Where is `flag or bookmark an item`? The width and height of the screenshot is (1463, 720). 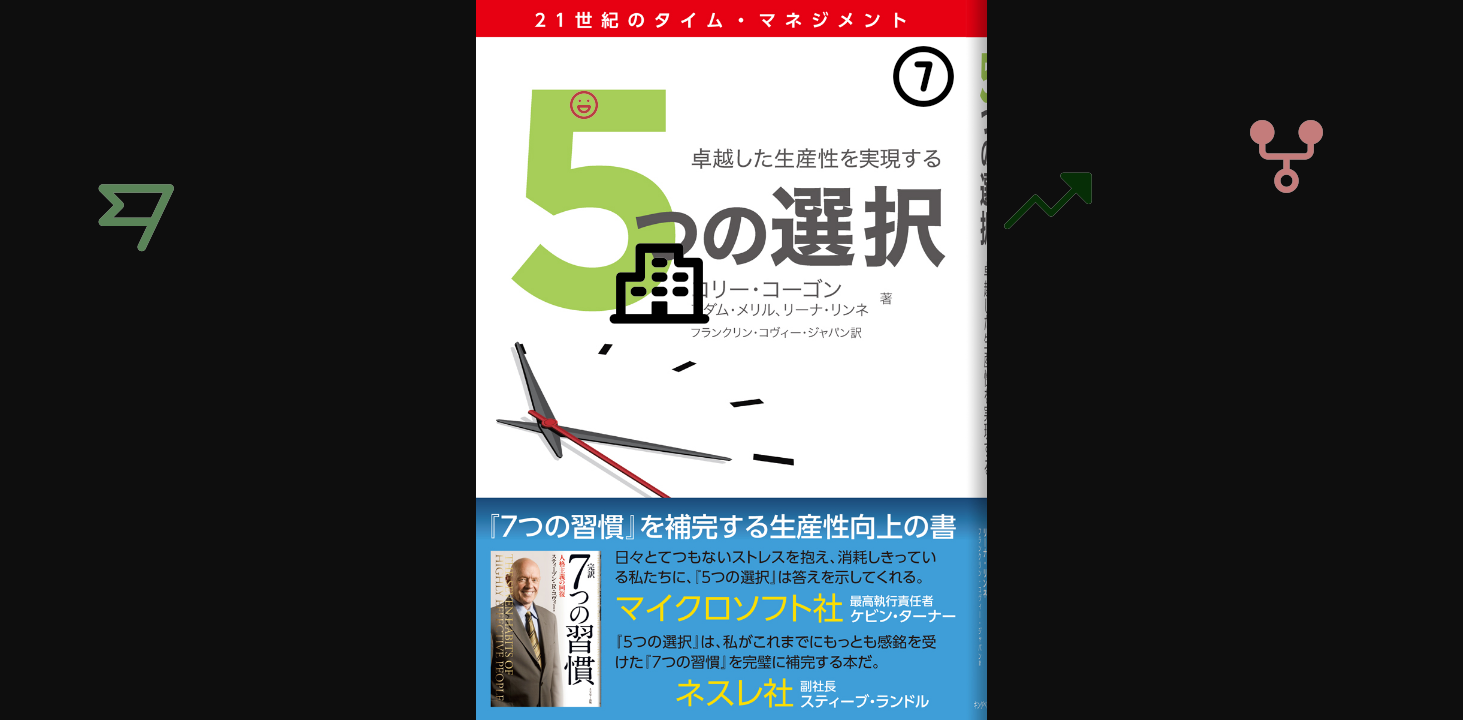 flag or bookmark an item is located at coordinates (133, 213).